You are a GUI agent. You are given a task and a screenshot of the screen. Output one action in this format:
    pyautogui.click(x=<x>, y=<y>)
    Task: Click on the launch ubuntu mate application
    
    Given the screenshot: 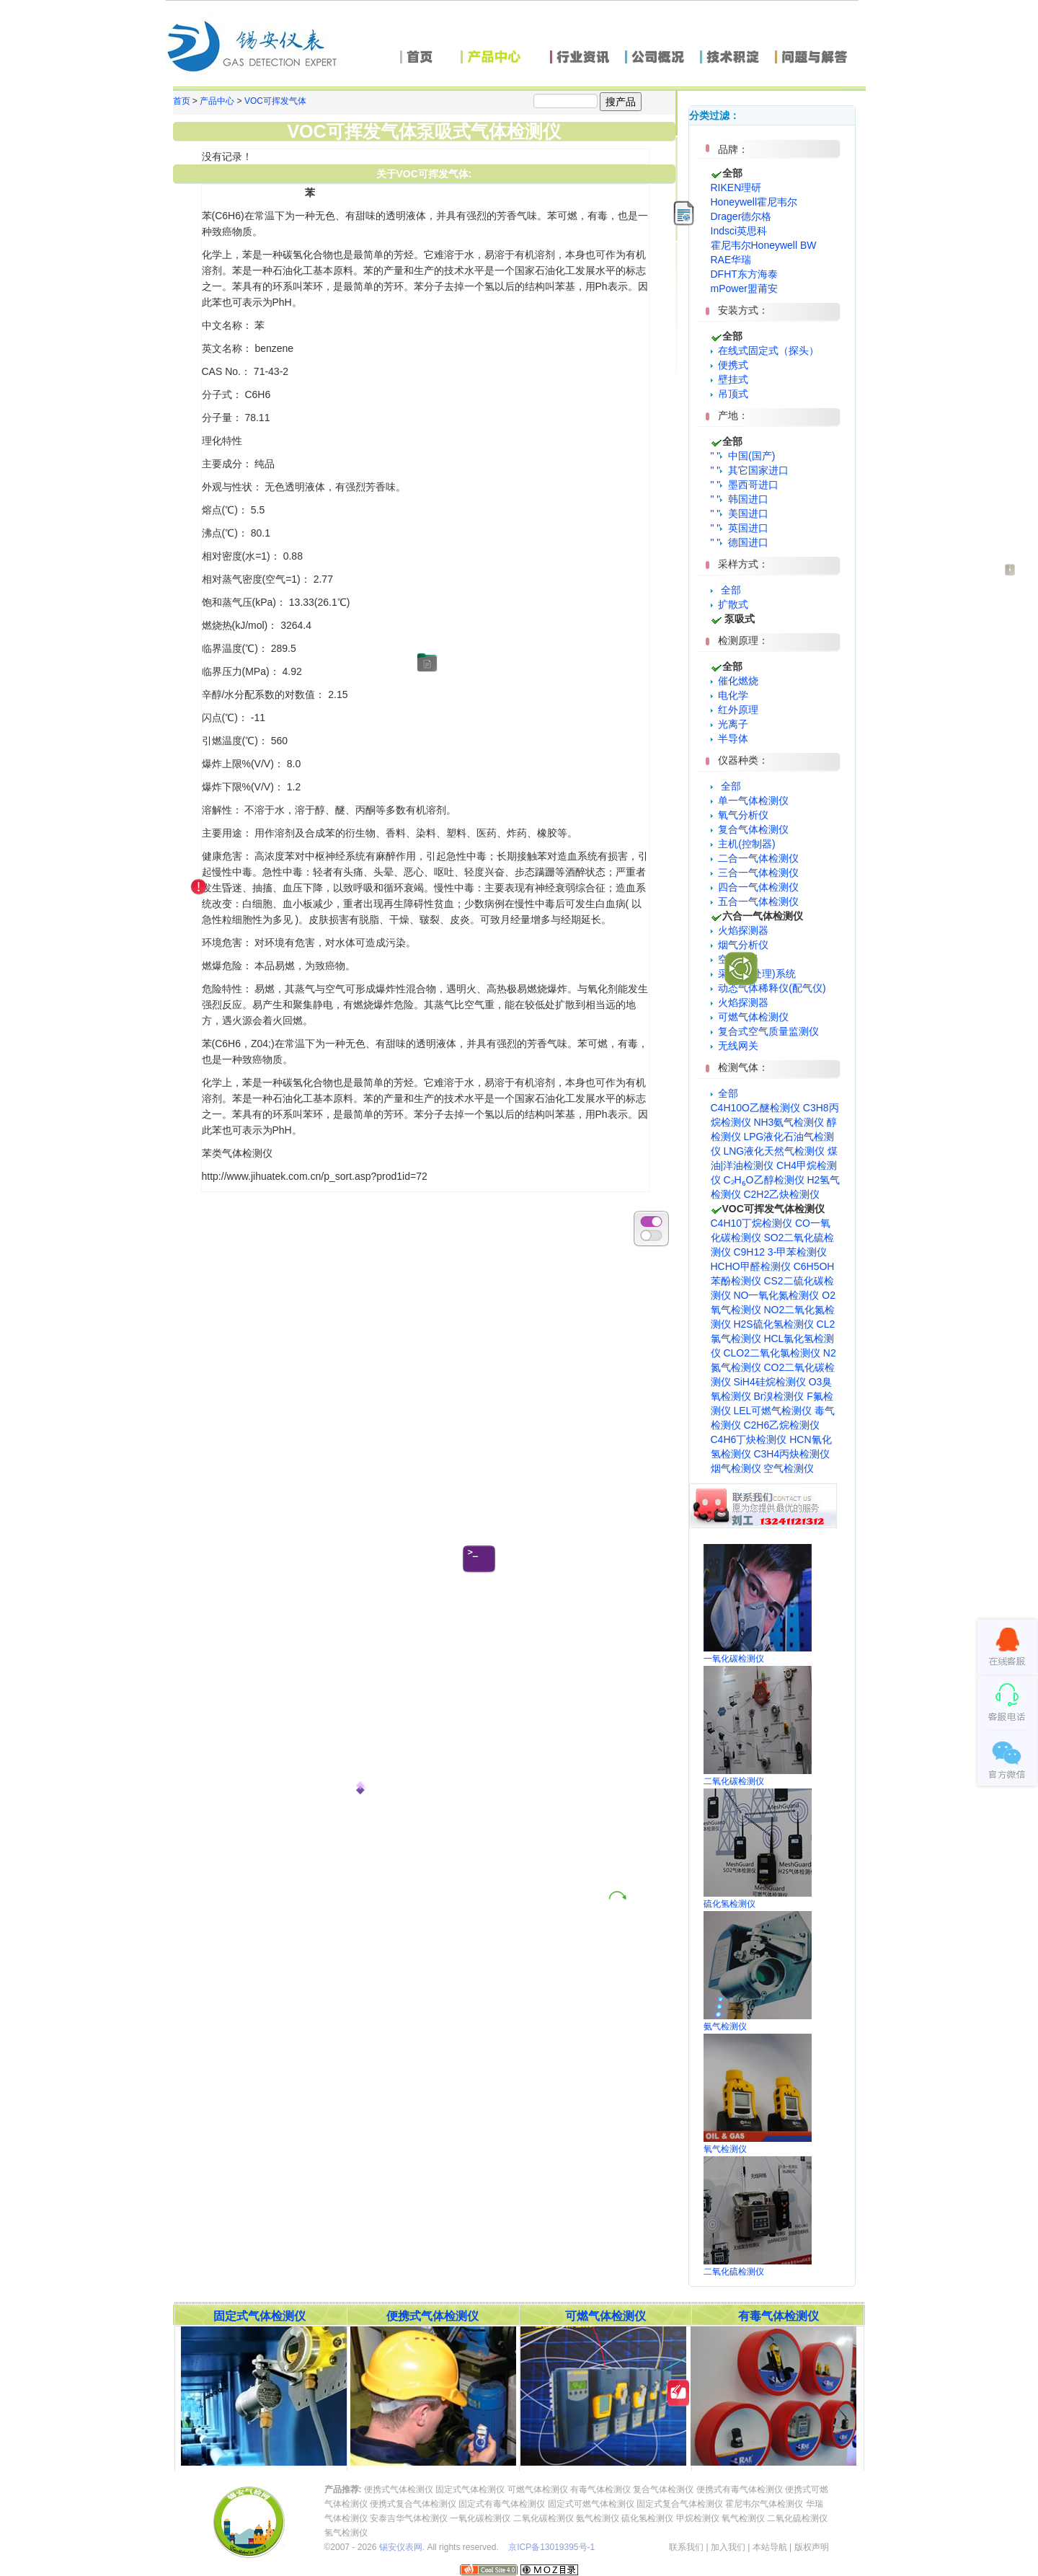 What is the action you would take?
    pyautogui.click(x=741, y=969)
    